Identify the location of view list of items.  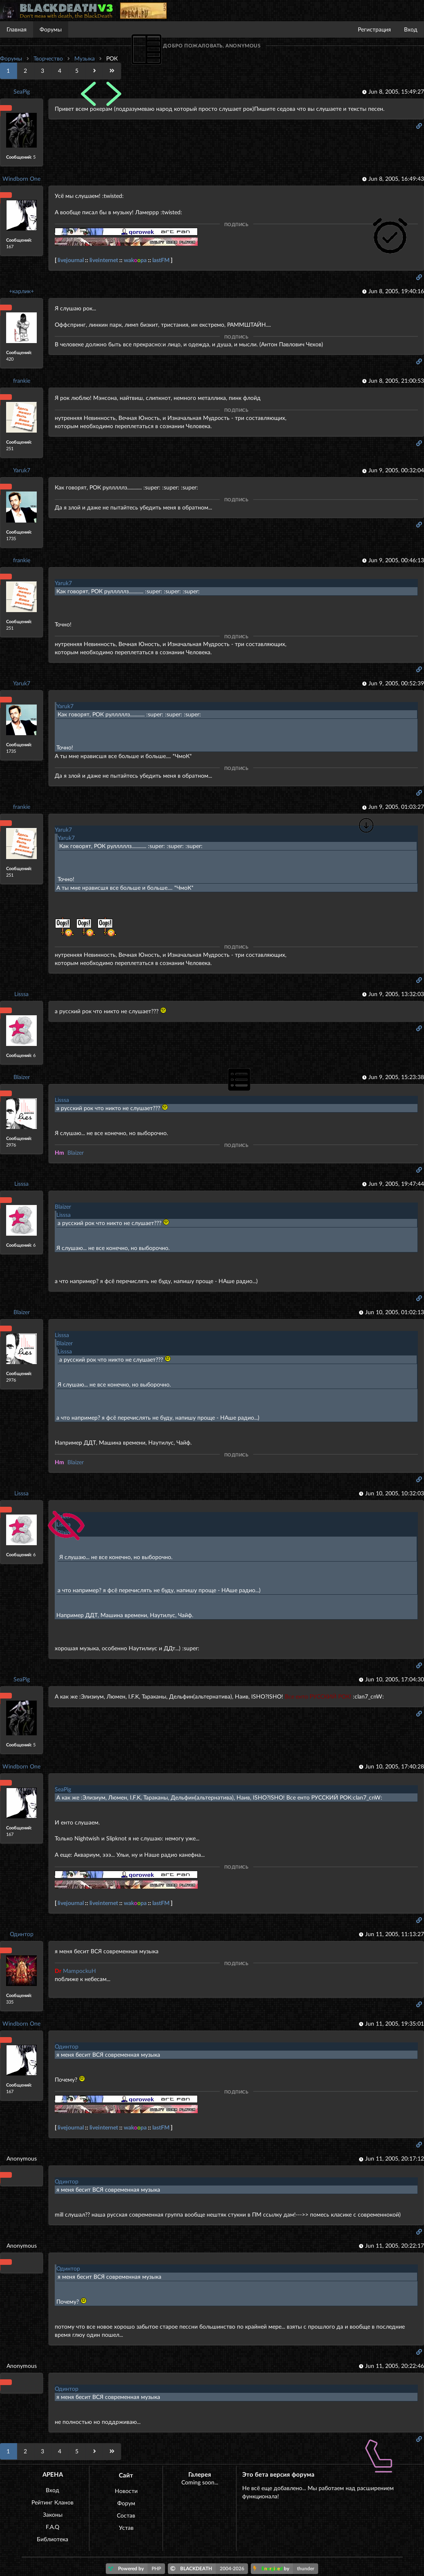
(239, 1079).